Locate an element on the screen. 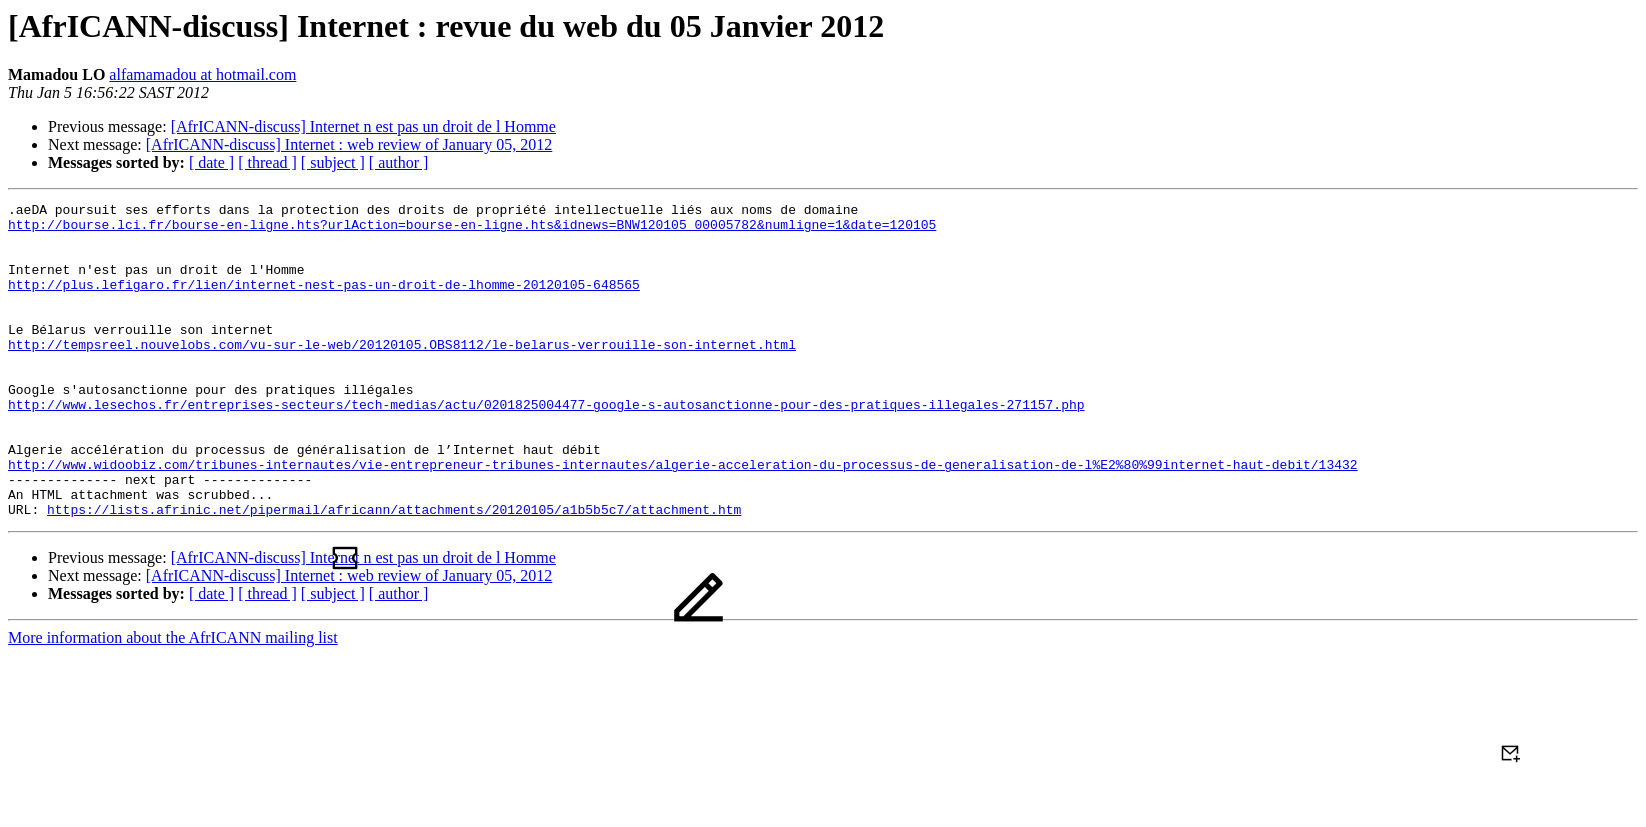 This screenshot has height=827, width=1646. compose a new email is located at coordinates (1510, 753).